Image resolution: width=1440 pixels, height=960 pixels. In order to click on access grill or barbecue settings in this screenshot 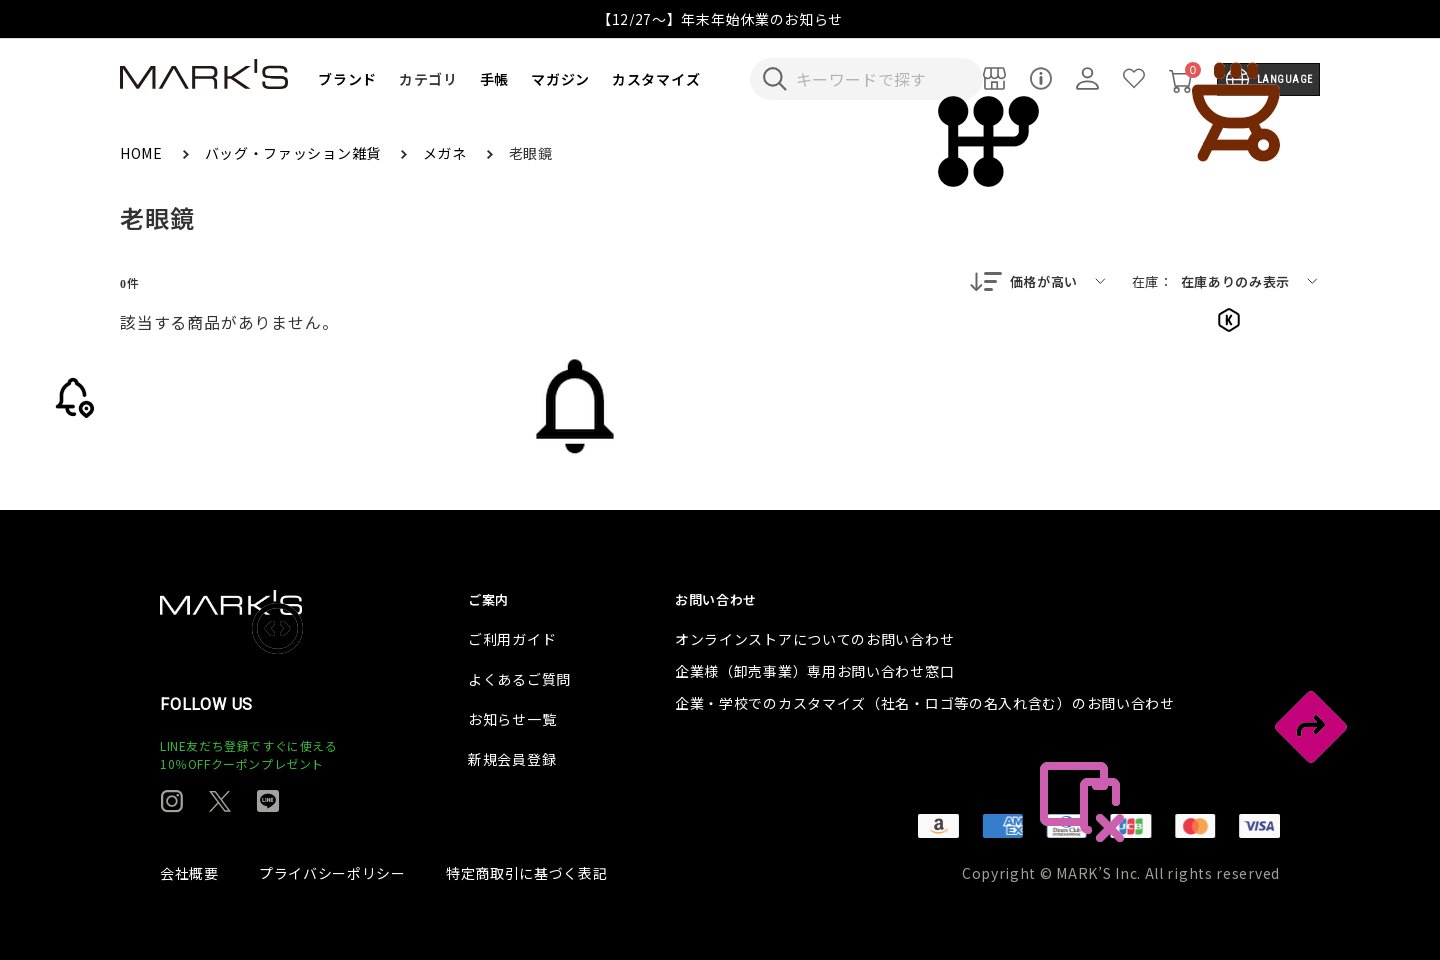, I will do `click(1236, 112)`.